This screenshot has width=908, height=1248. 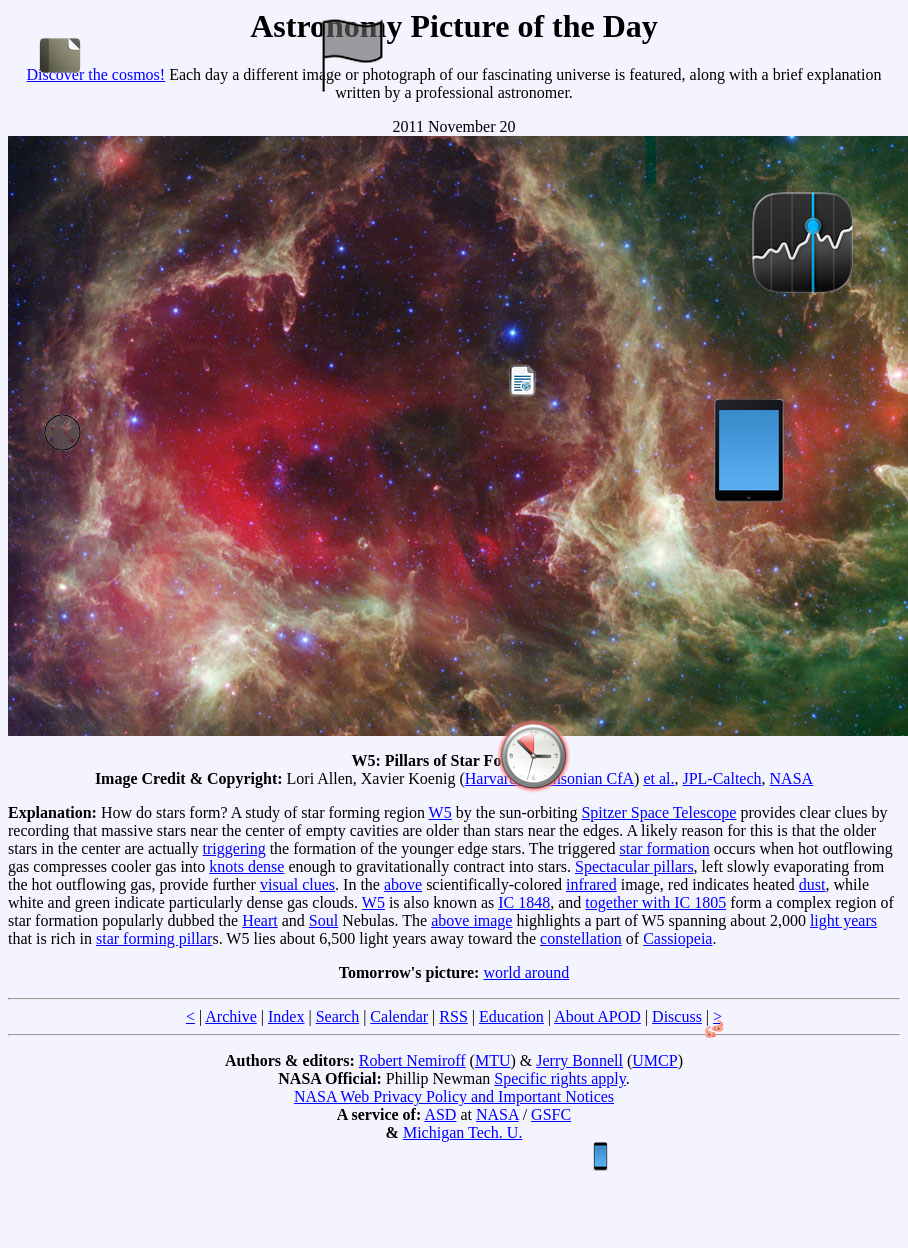 I want to click on libreoffice web template file type, so click(x=522, y=380).